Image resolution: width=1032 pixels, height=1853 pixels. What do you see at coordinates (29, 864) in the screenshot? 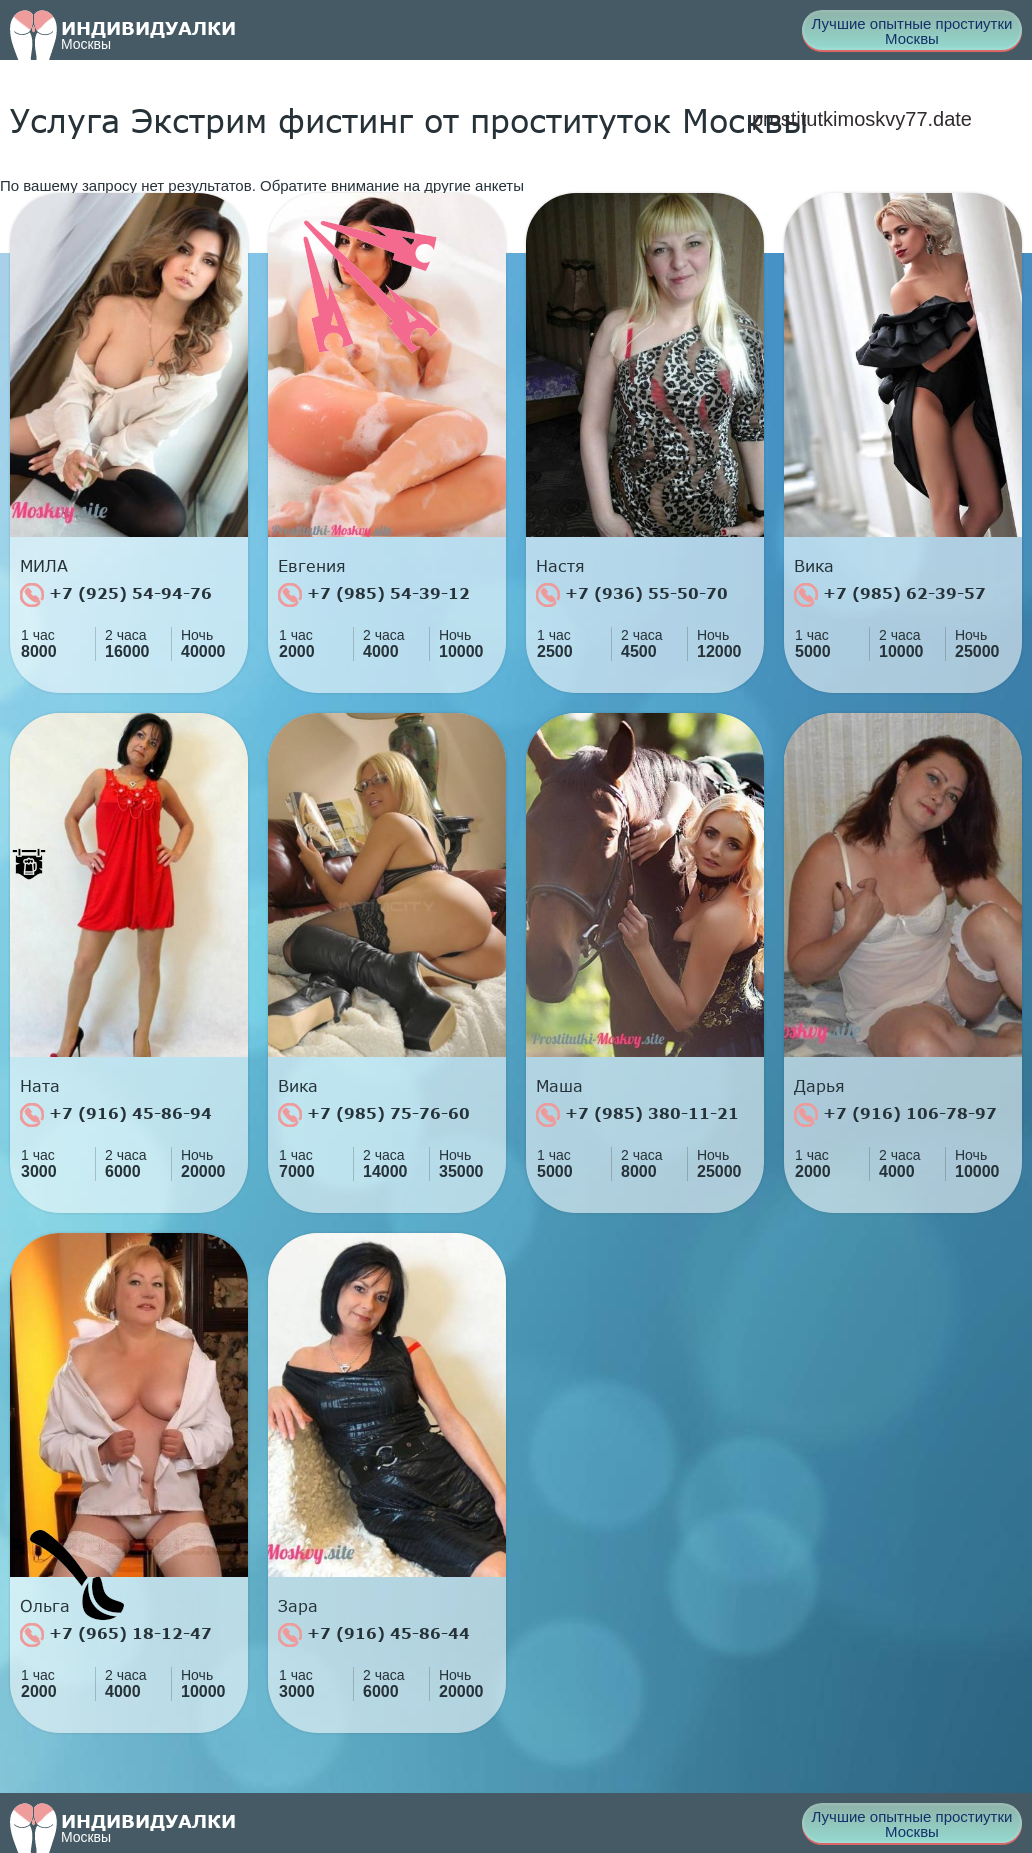
I see `locate nearby taverns or pubs` at bounding box center [29, 864].